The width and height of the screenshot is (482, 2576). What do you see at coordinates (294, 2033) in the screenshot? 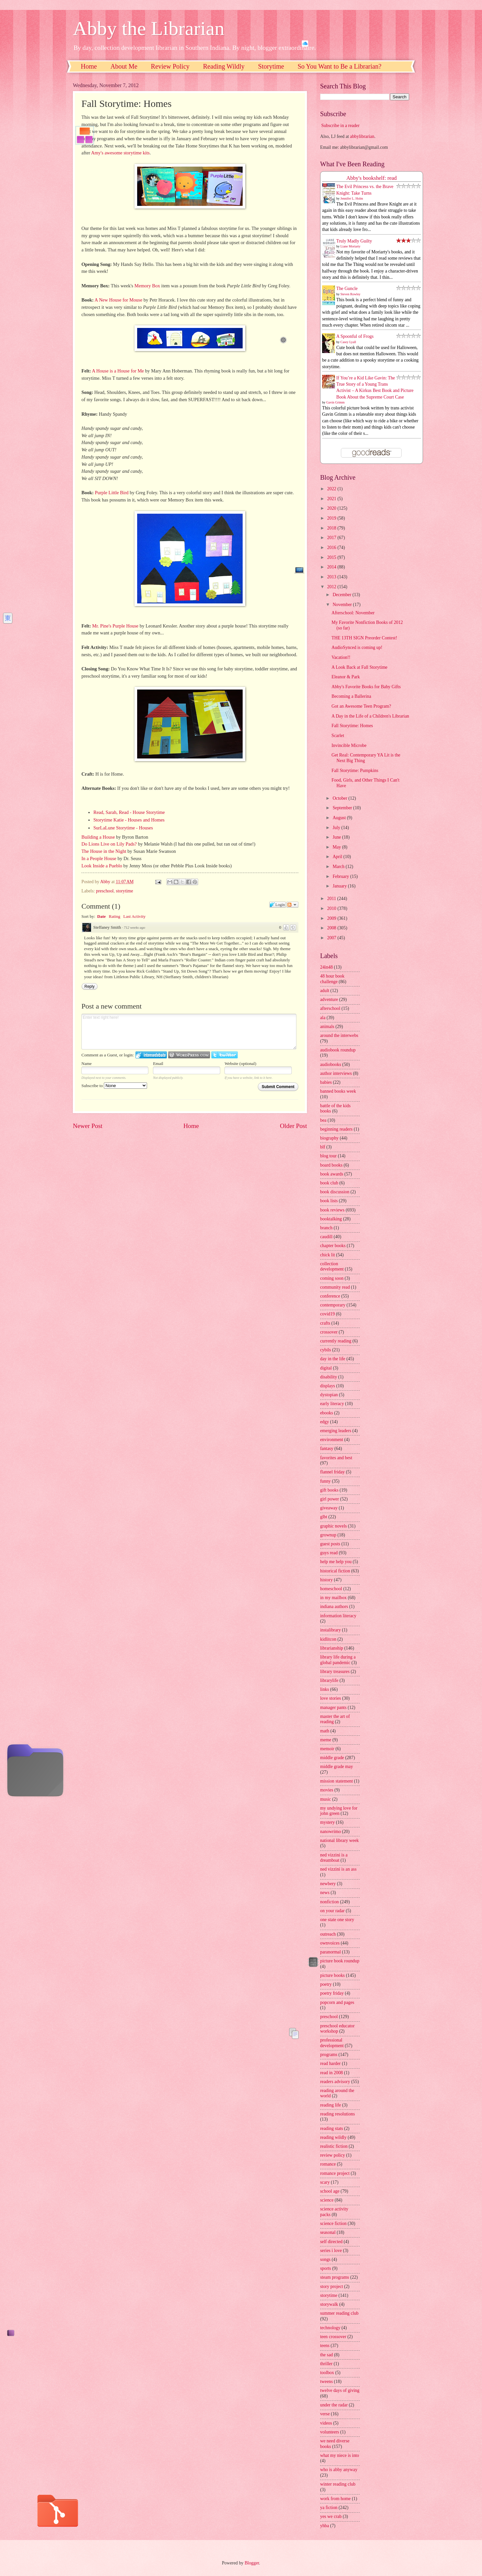
I see `copy selected content to clipboard` at bounding box center [294, 2033].